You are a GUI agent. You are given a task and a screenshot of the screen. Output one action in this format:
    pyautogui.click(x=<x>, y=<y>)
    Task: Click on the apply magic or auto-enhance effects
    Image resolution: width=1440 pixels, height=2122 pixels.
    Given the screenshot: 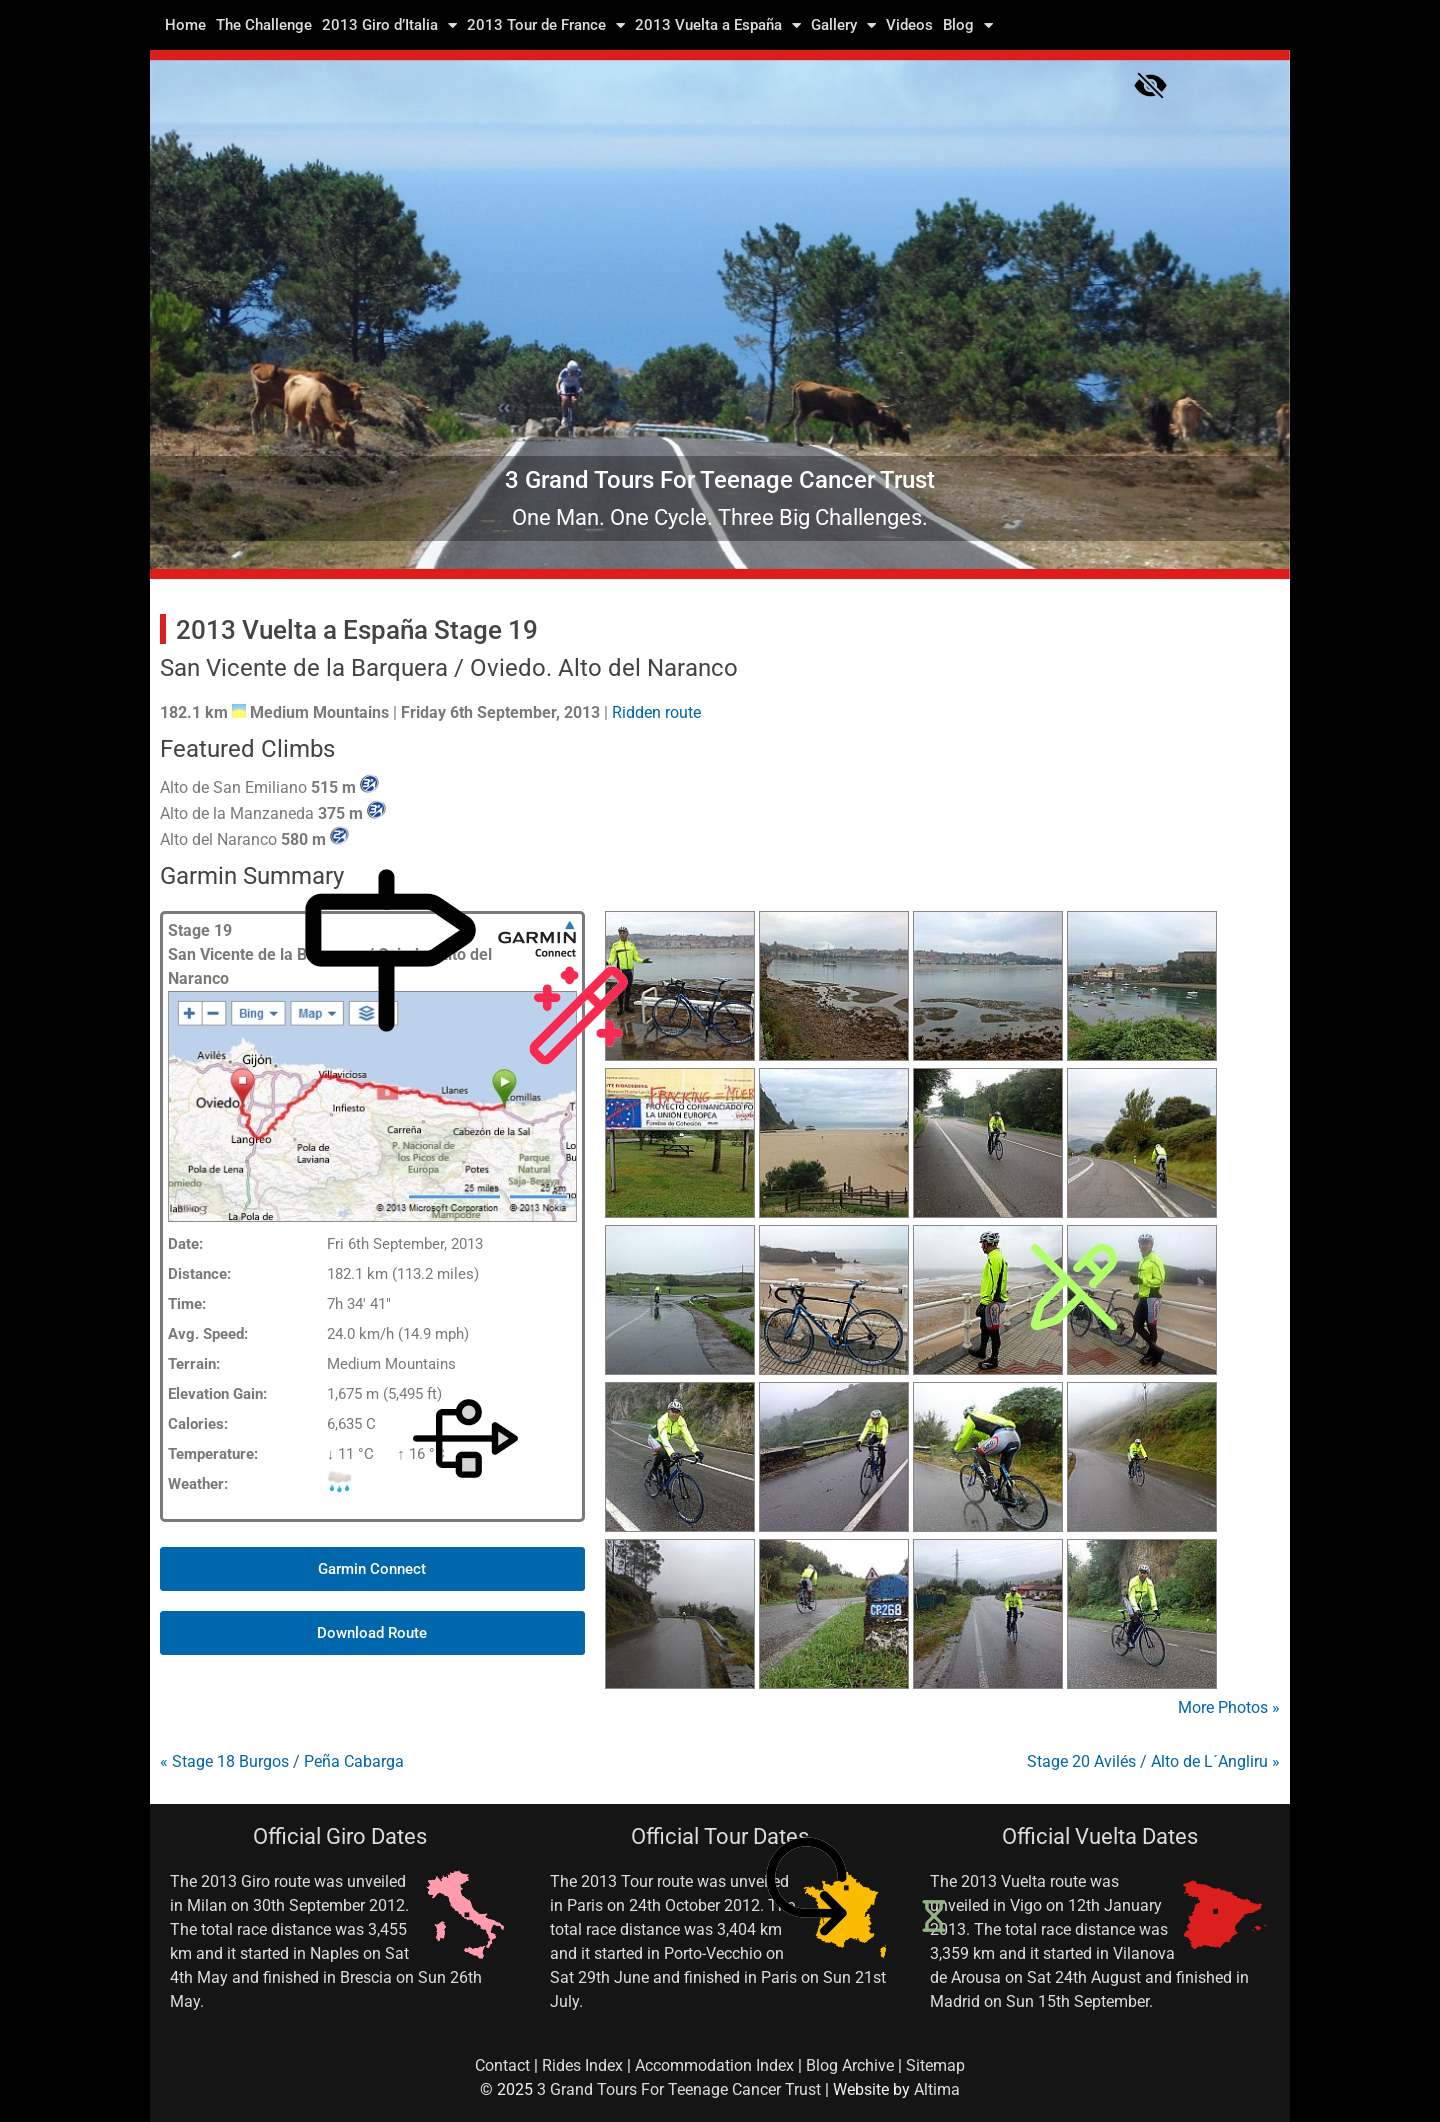 What is the action you would take?
    pyautogui.click(x=578, y=1015)
    